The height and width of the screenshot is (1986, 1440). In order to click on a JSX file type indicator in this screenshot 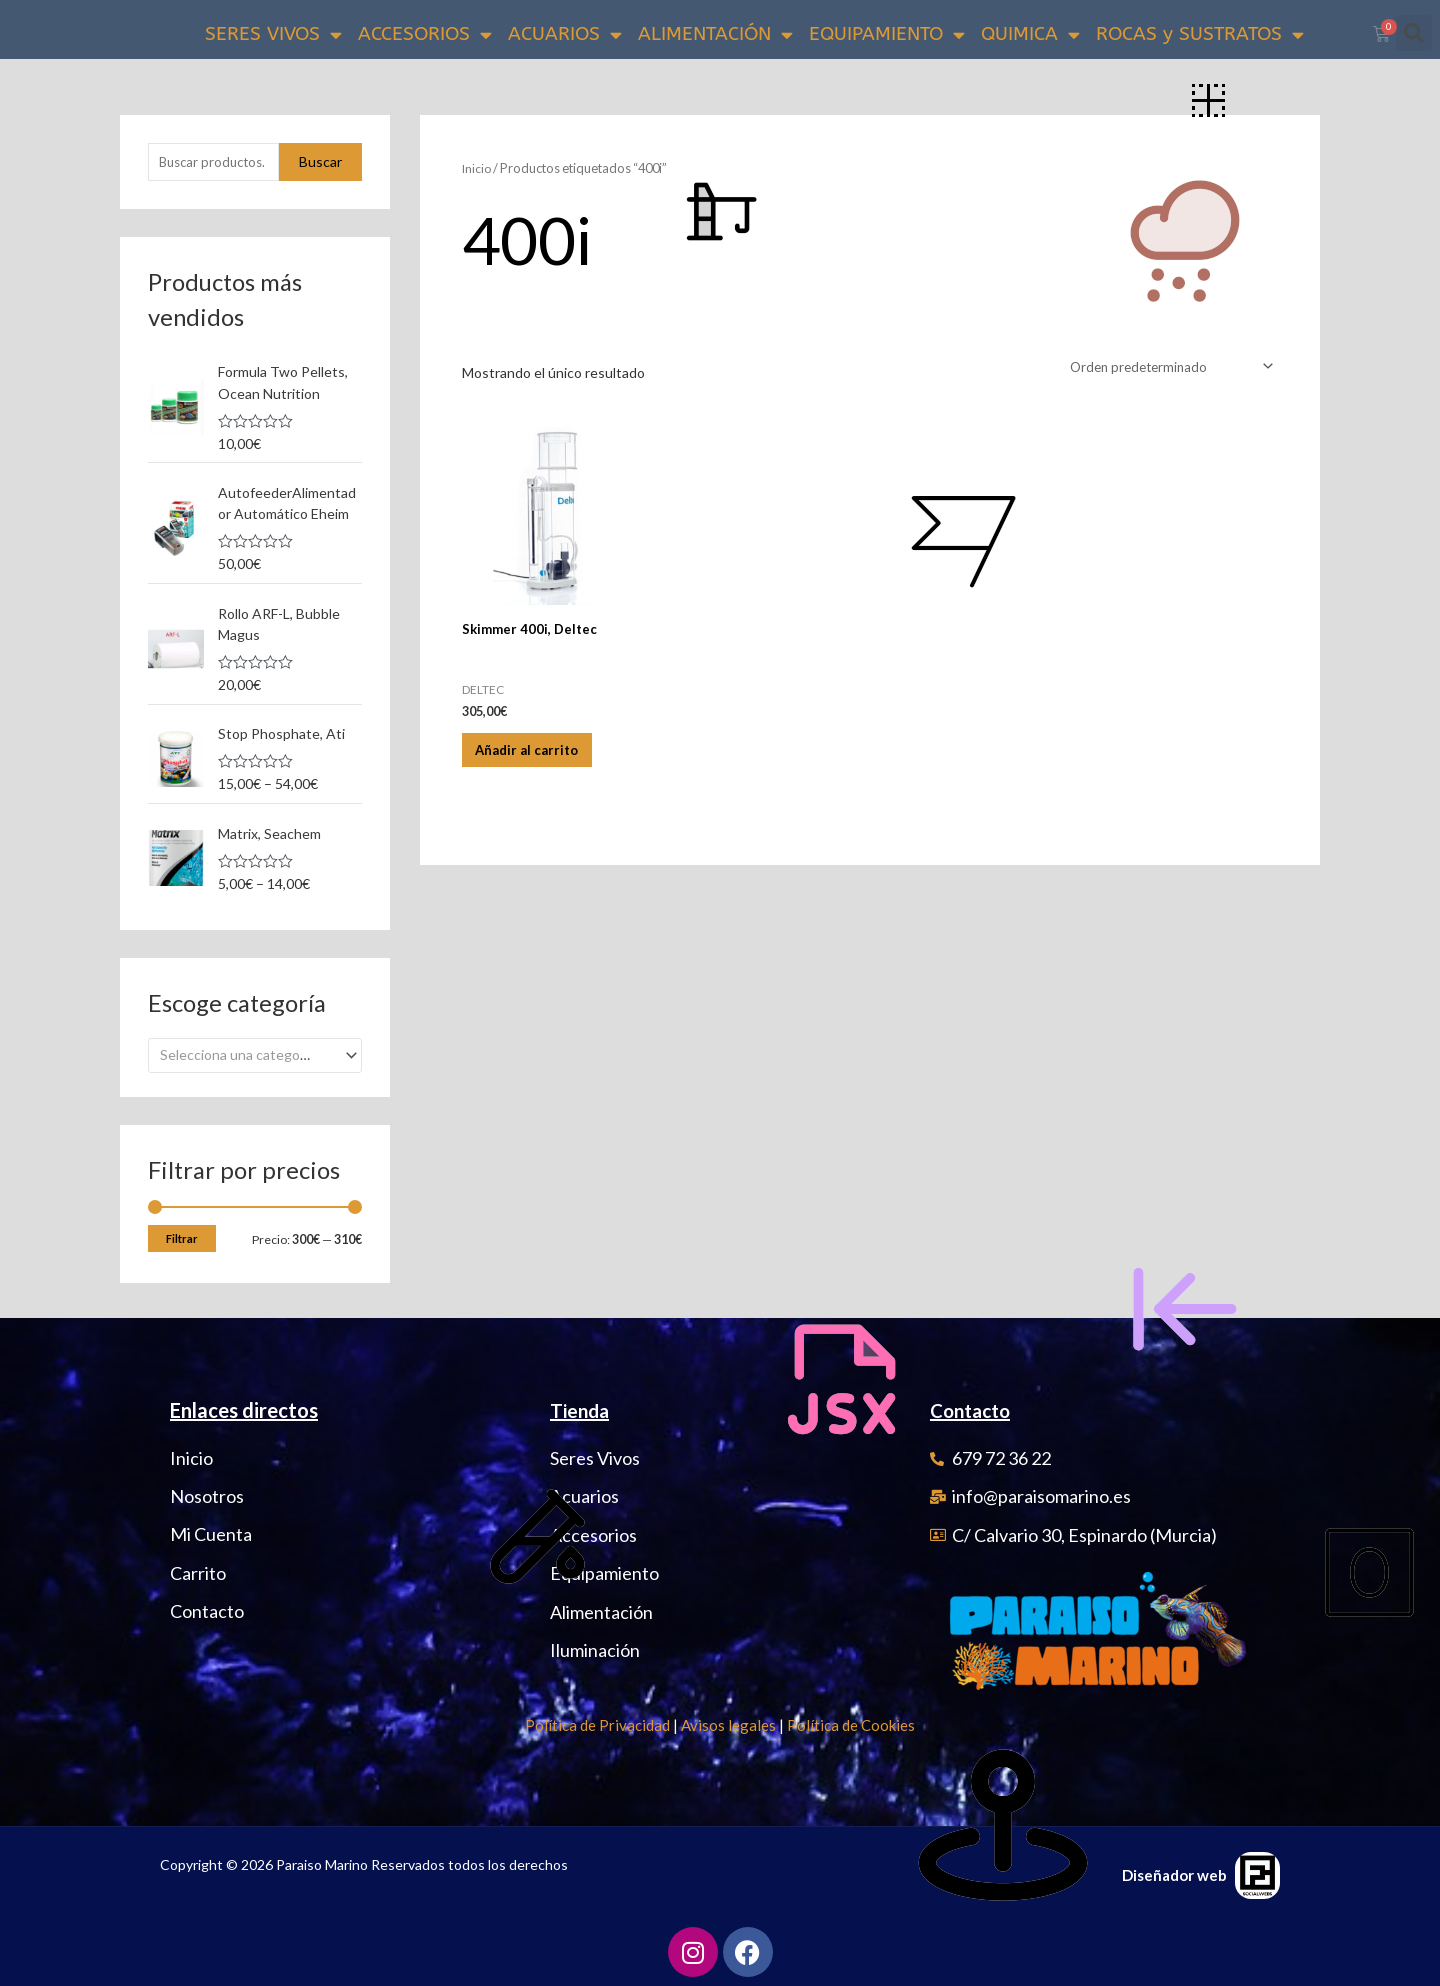, I will do `click(845, 1384)`.